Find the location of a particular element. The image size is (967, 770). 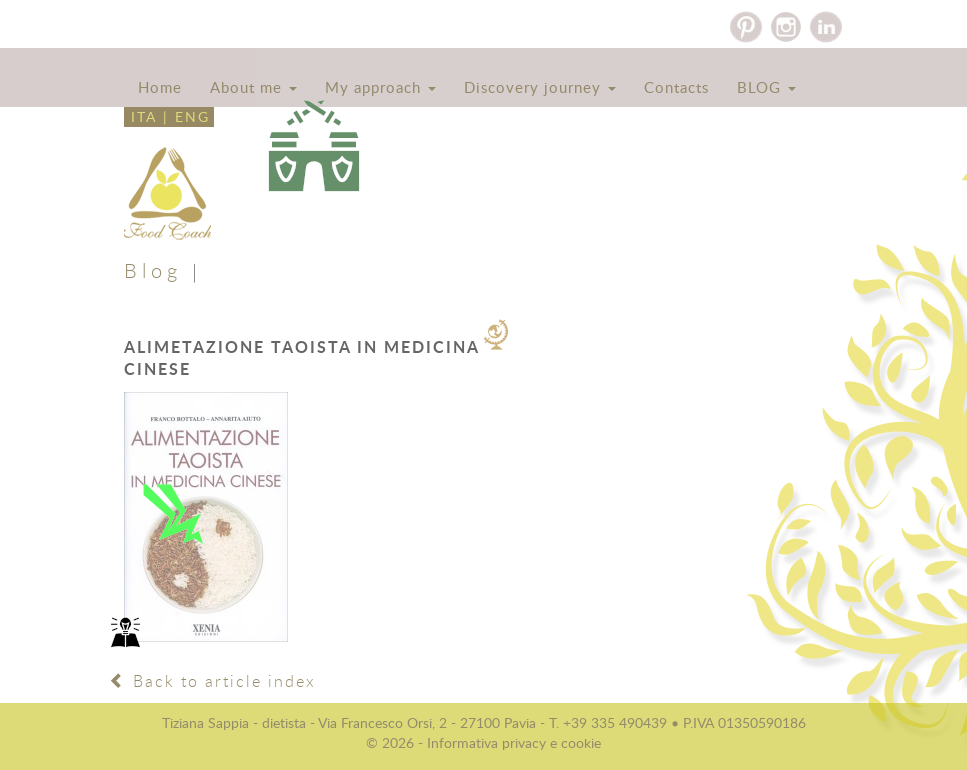

access global or worldwide settings is located at coordinates (495, 334).